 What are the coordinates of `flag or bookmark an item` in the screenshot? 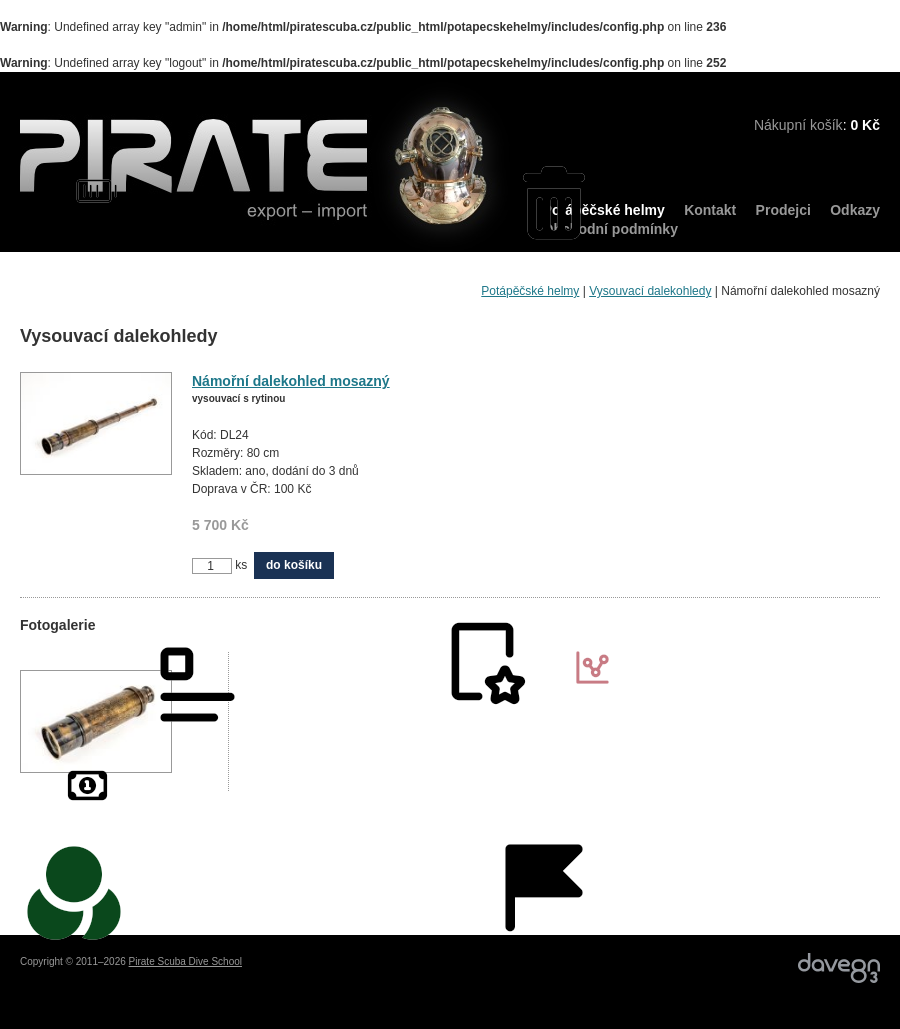 It's located at (544, 883).